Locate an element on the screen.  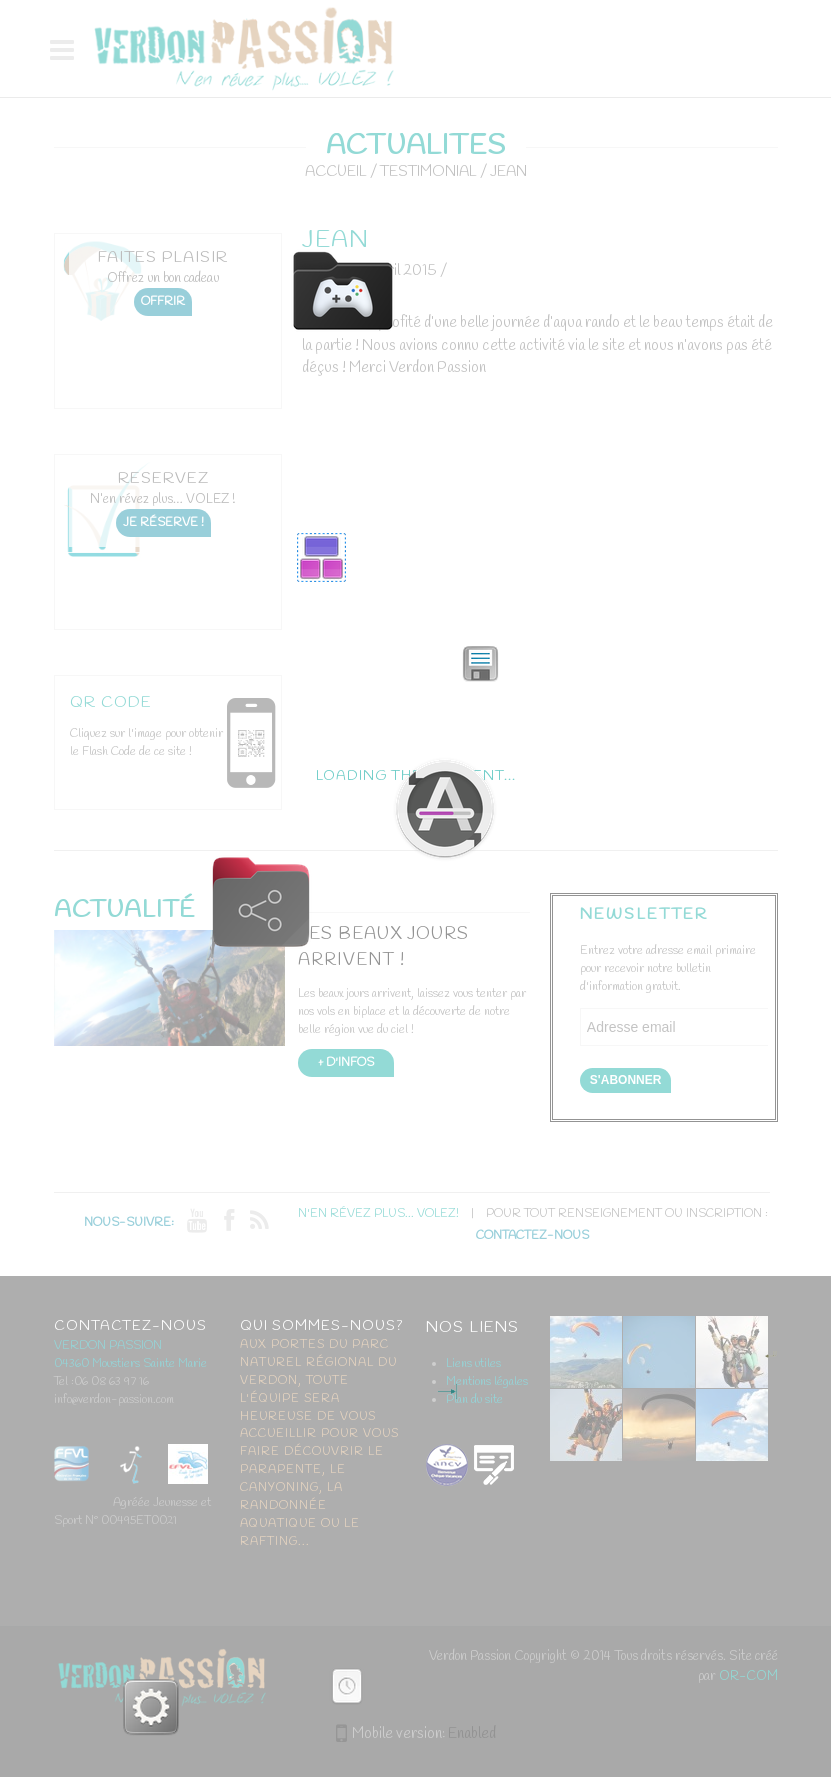
reply to all recipients of an email is located at coordinates (770, 1354).